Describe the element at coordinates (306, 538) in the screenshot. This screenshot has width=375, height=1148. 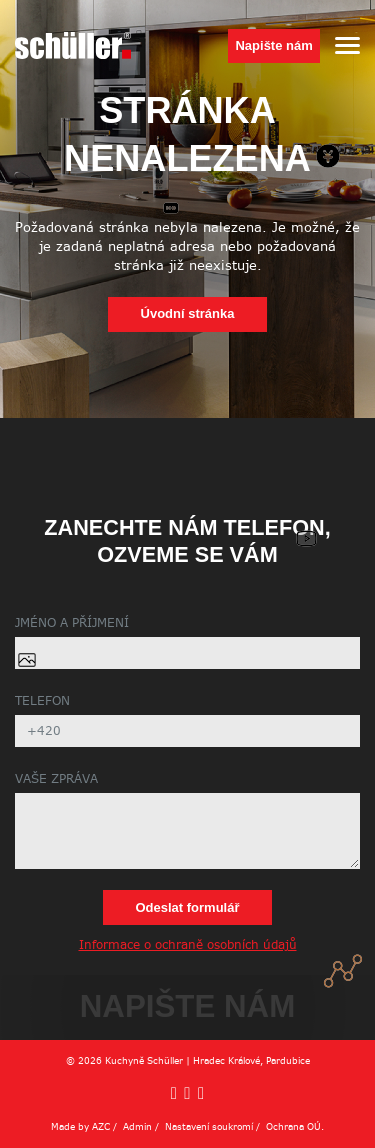
I see `open YouTube app` at that location.